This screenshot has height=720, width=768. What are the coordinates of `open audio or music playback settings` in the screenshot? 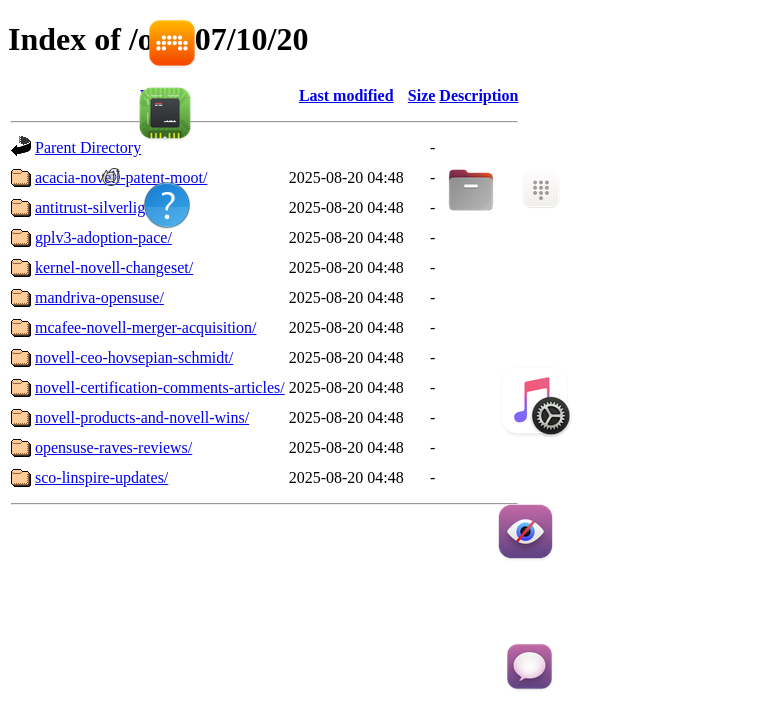 It's located at (534, 400).